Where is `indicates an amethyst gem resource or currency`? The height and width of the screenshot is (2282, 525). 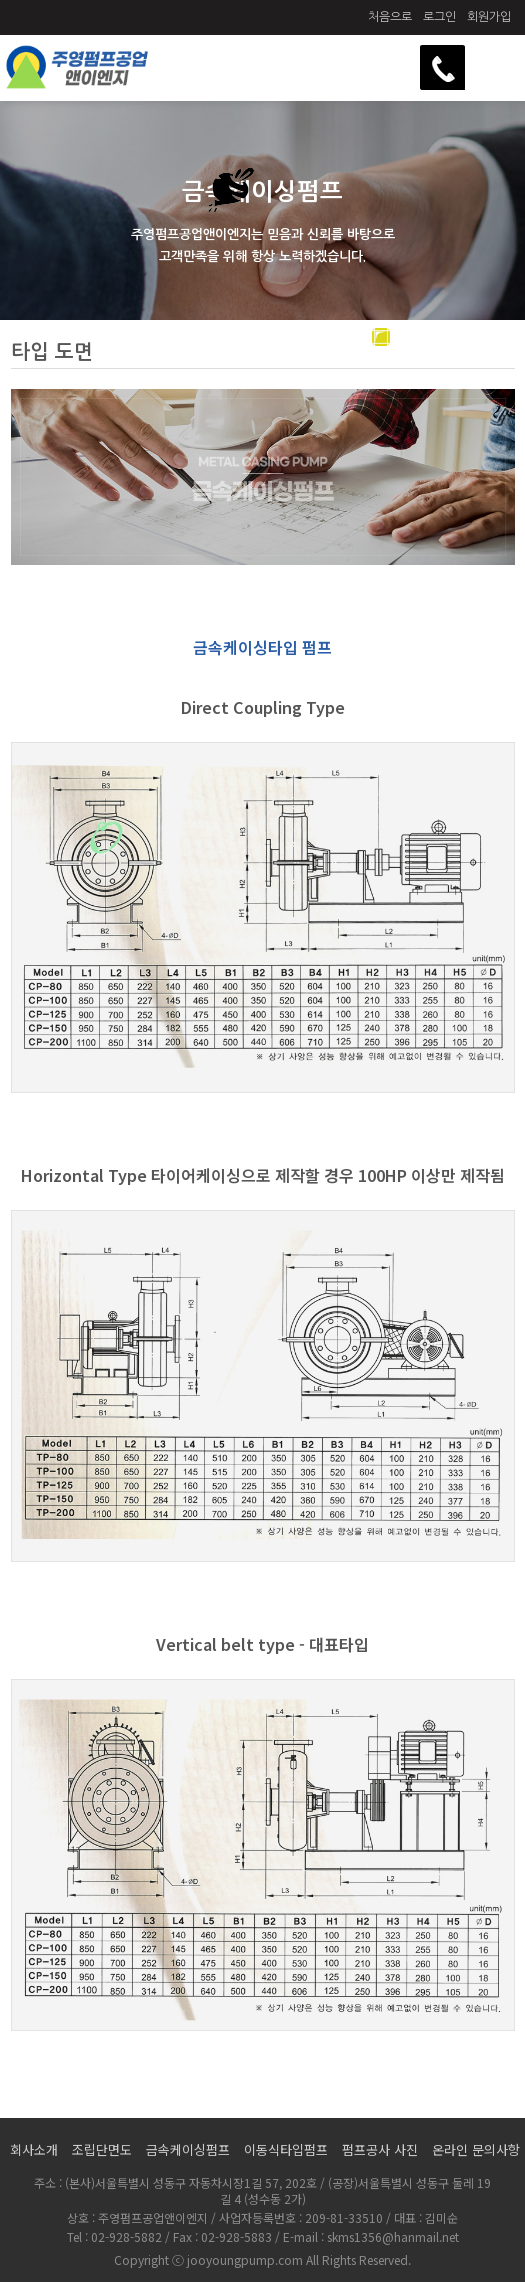
indicates an amethyst gem resource or currency is located at coordinates (381, 337).